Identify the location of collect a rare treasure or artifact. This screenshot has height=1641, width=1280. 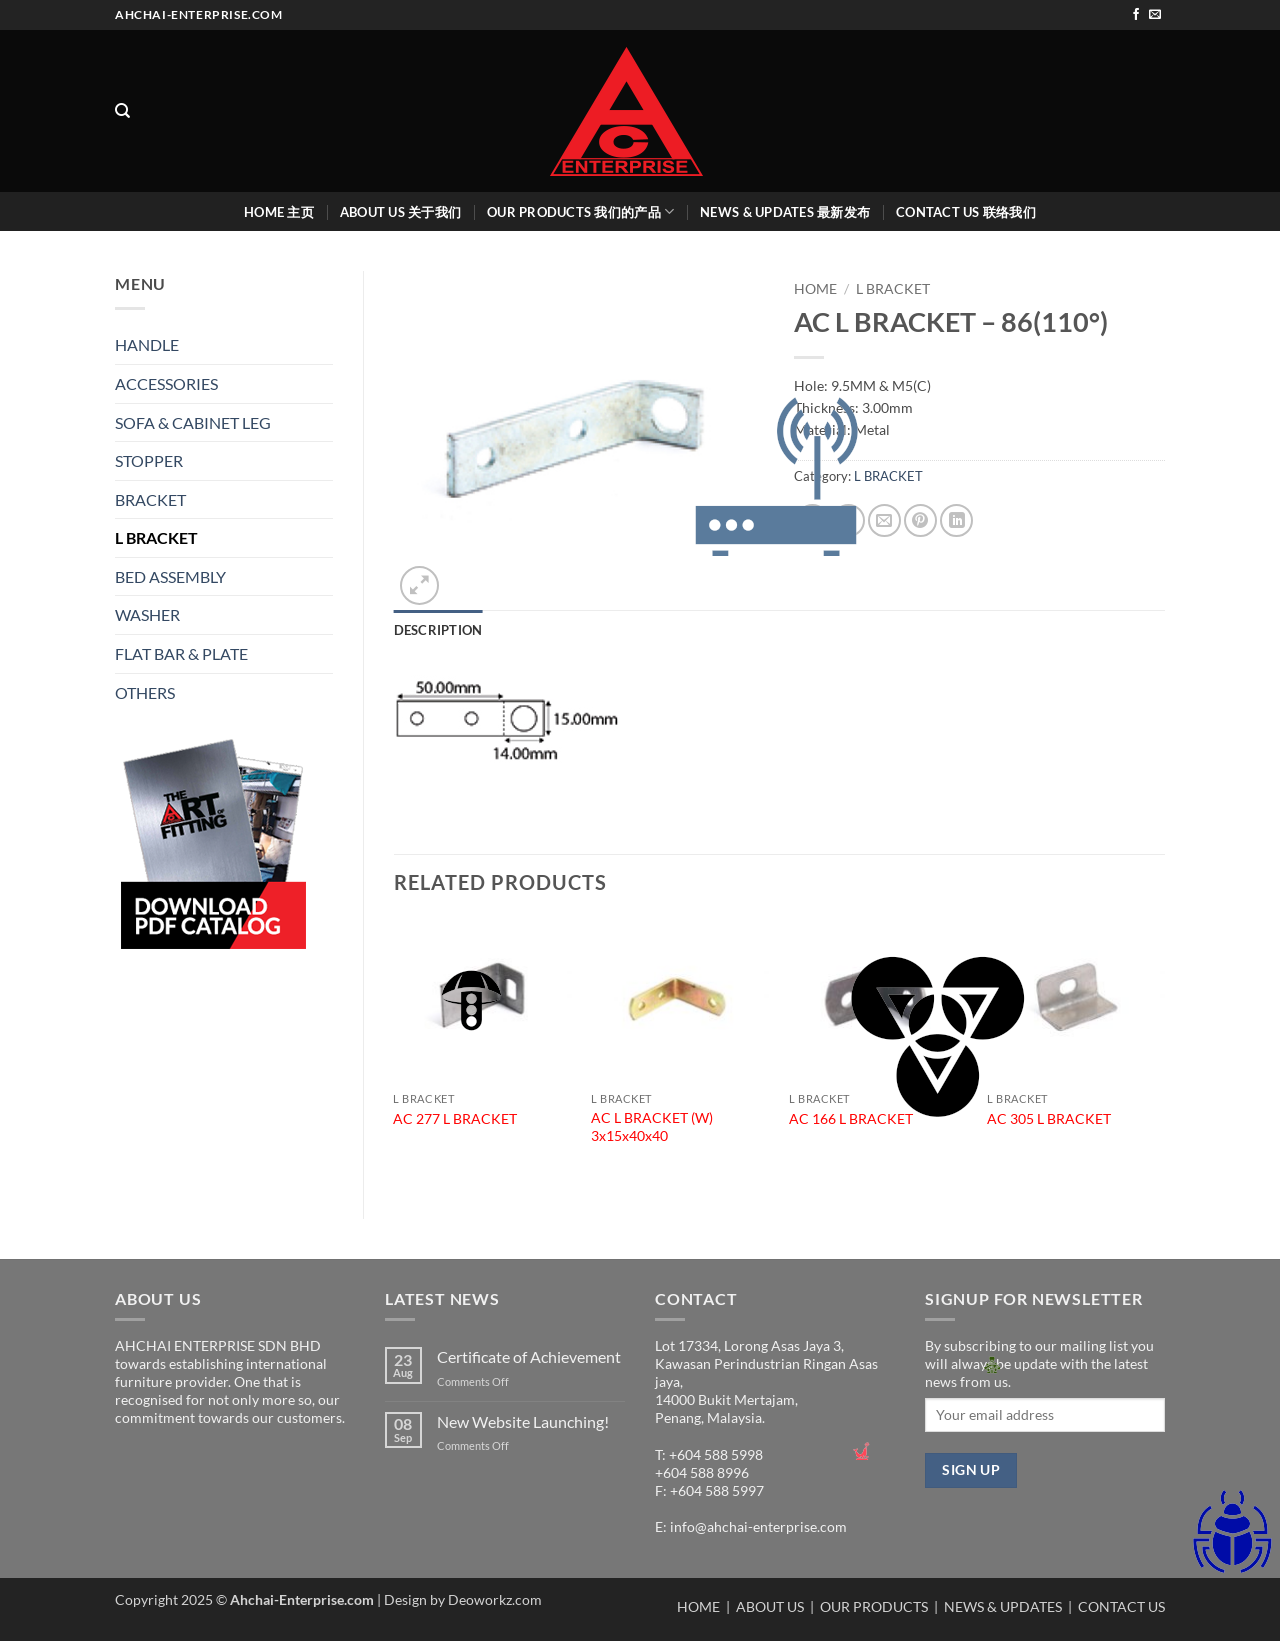
(1232, 1532).